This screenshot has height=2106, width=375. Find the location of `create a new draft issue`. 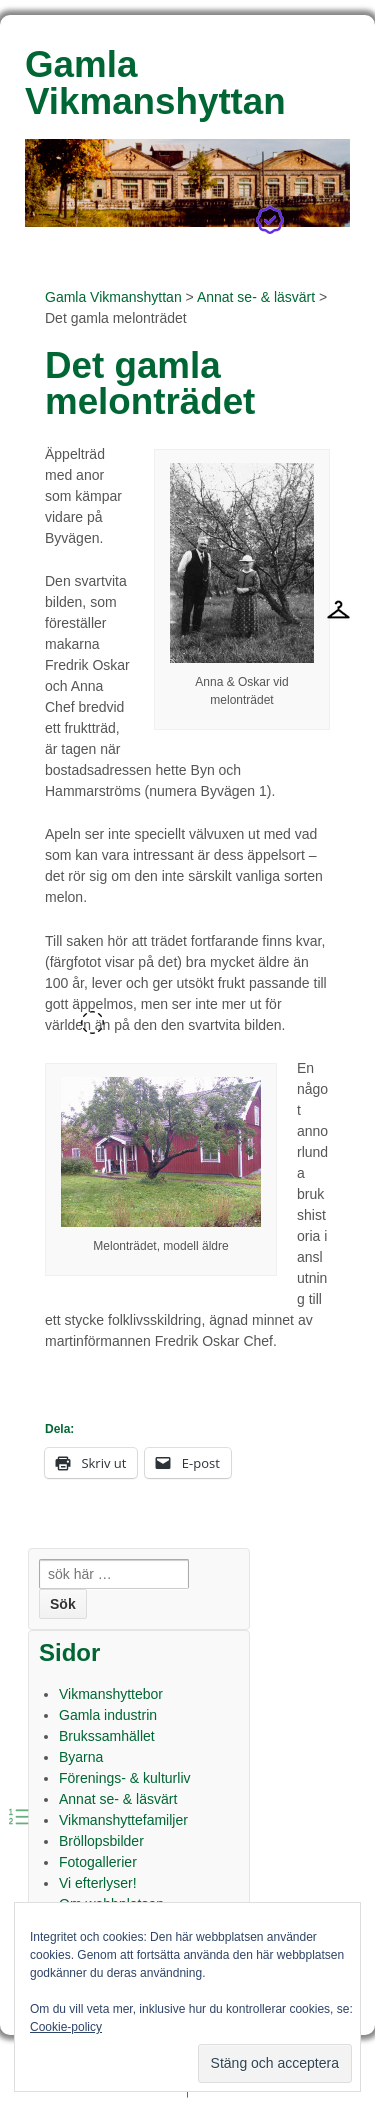

create a new draft issue is located at coordinates (92, 1022).